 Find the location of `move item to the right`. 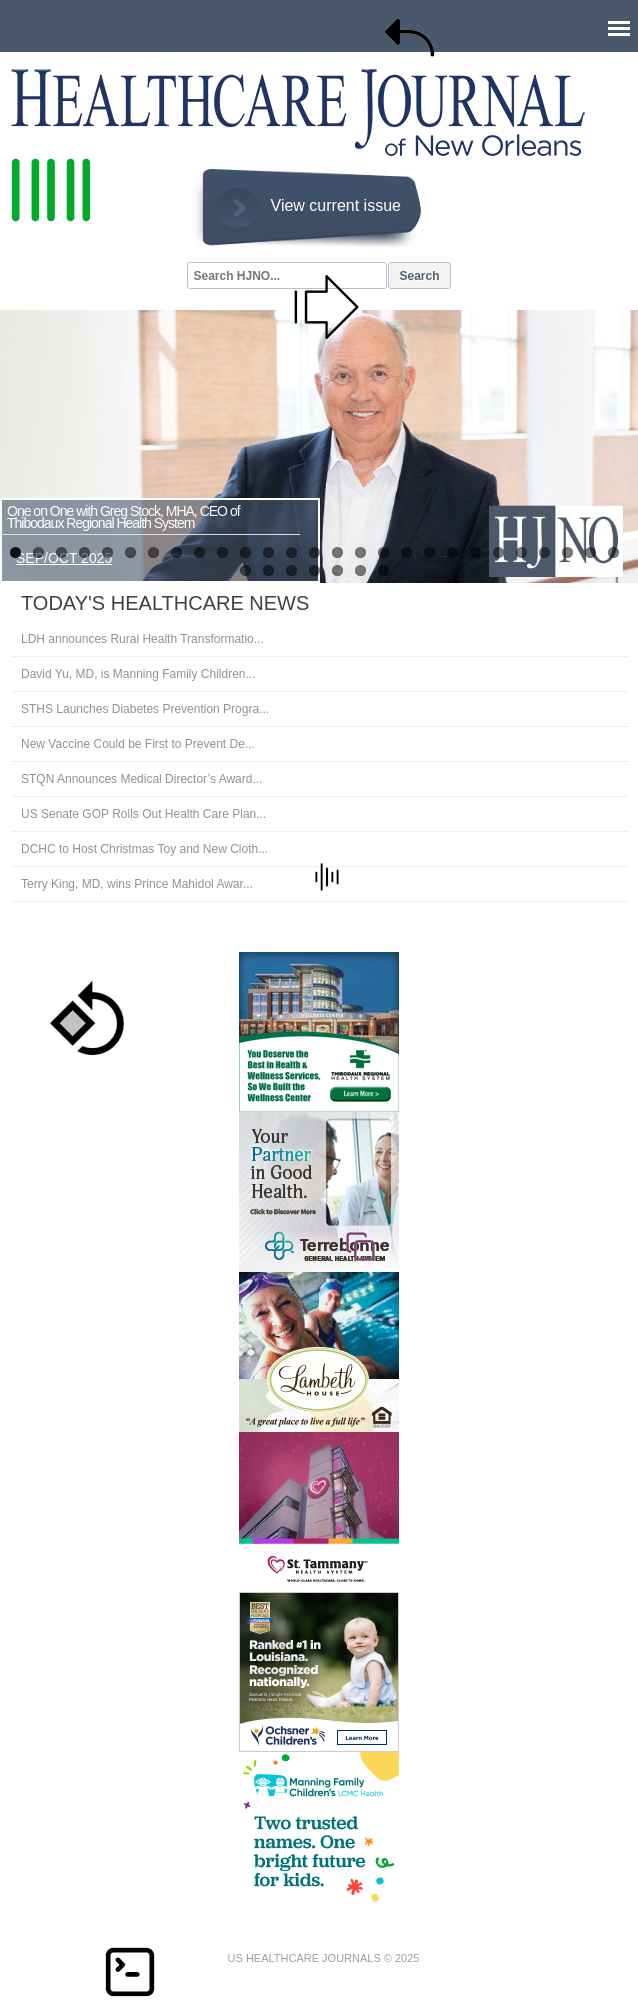

move item to the right is located at coordinates (324, 307).